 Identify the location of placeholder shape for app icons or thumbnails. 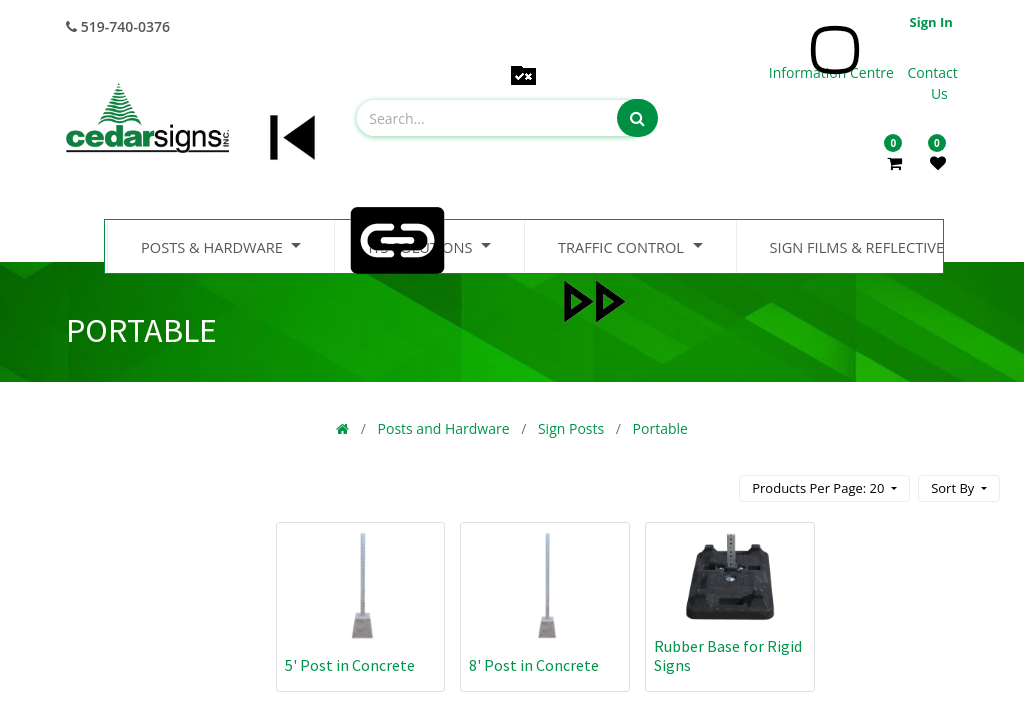
(835, 50).